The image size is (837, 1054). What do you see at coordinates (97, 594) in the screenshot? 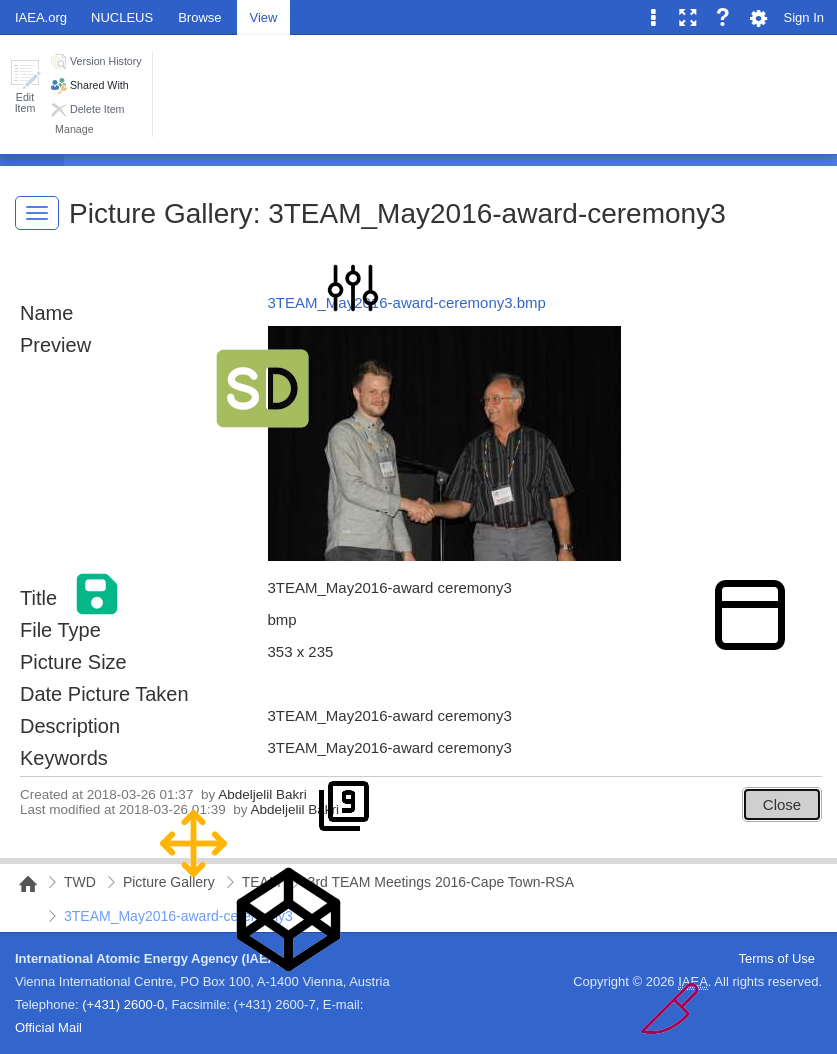
I see `save current file or document` at bounding box center [97, 594].